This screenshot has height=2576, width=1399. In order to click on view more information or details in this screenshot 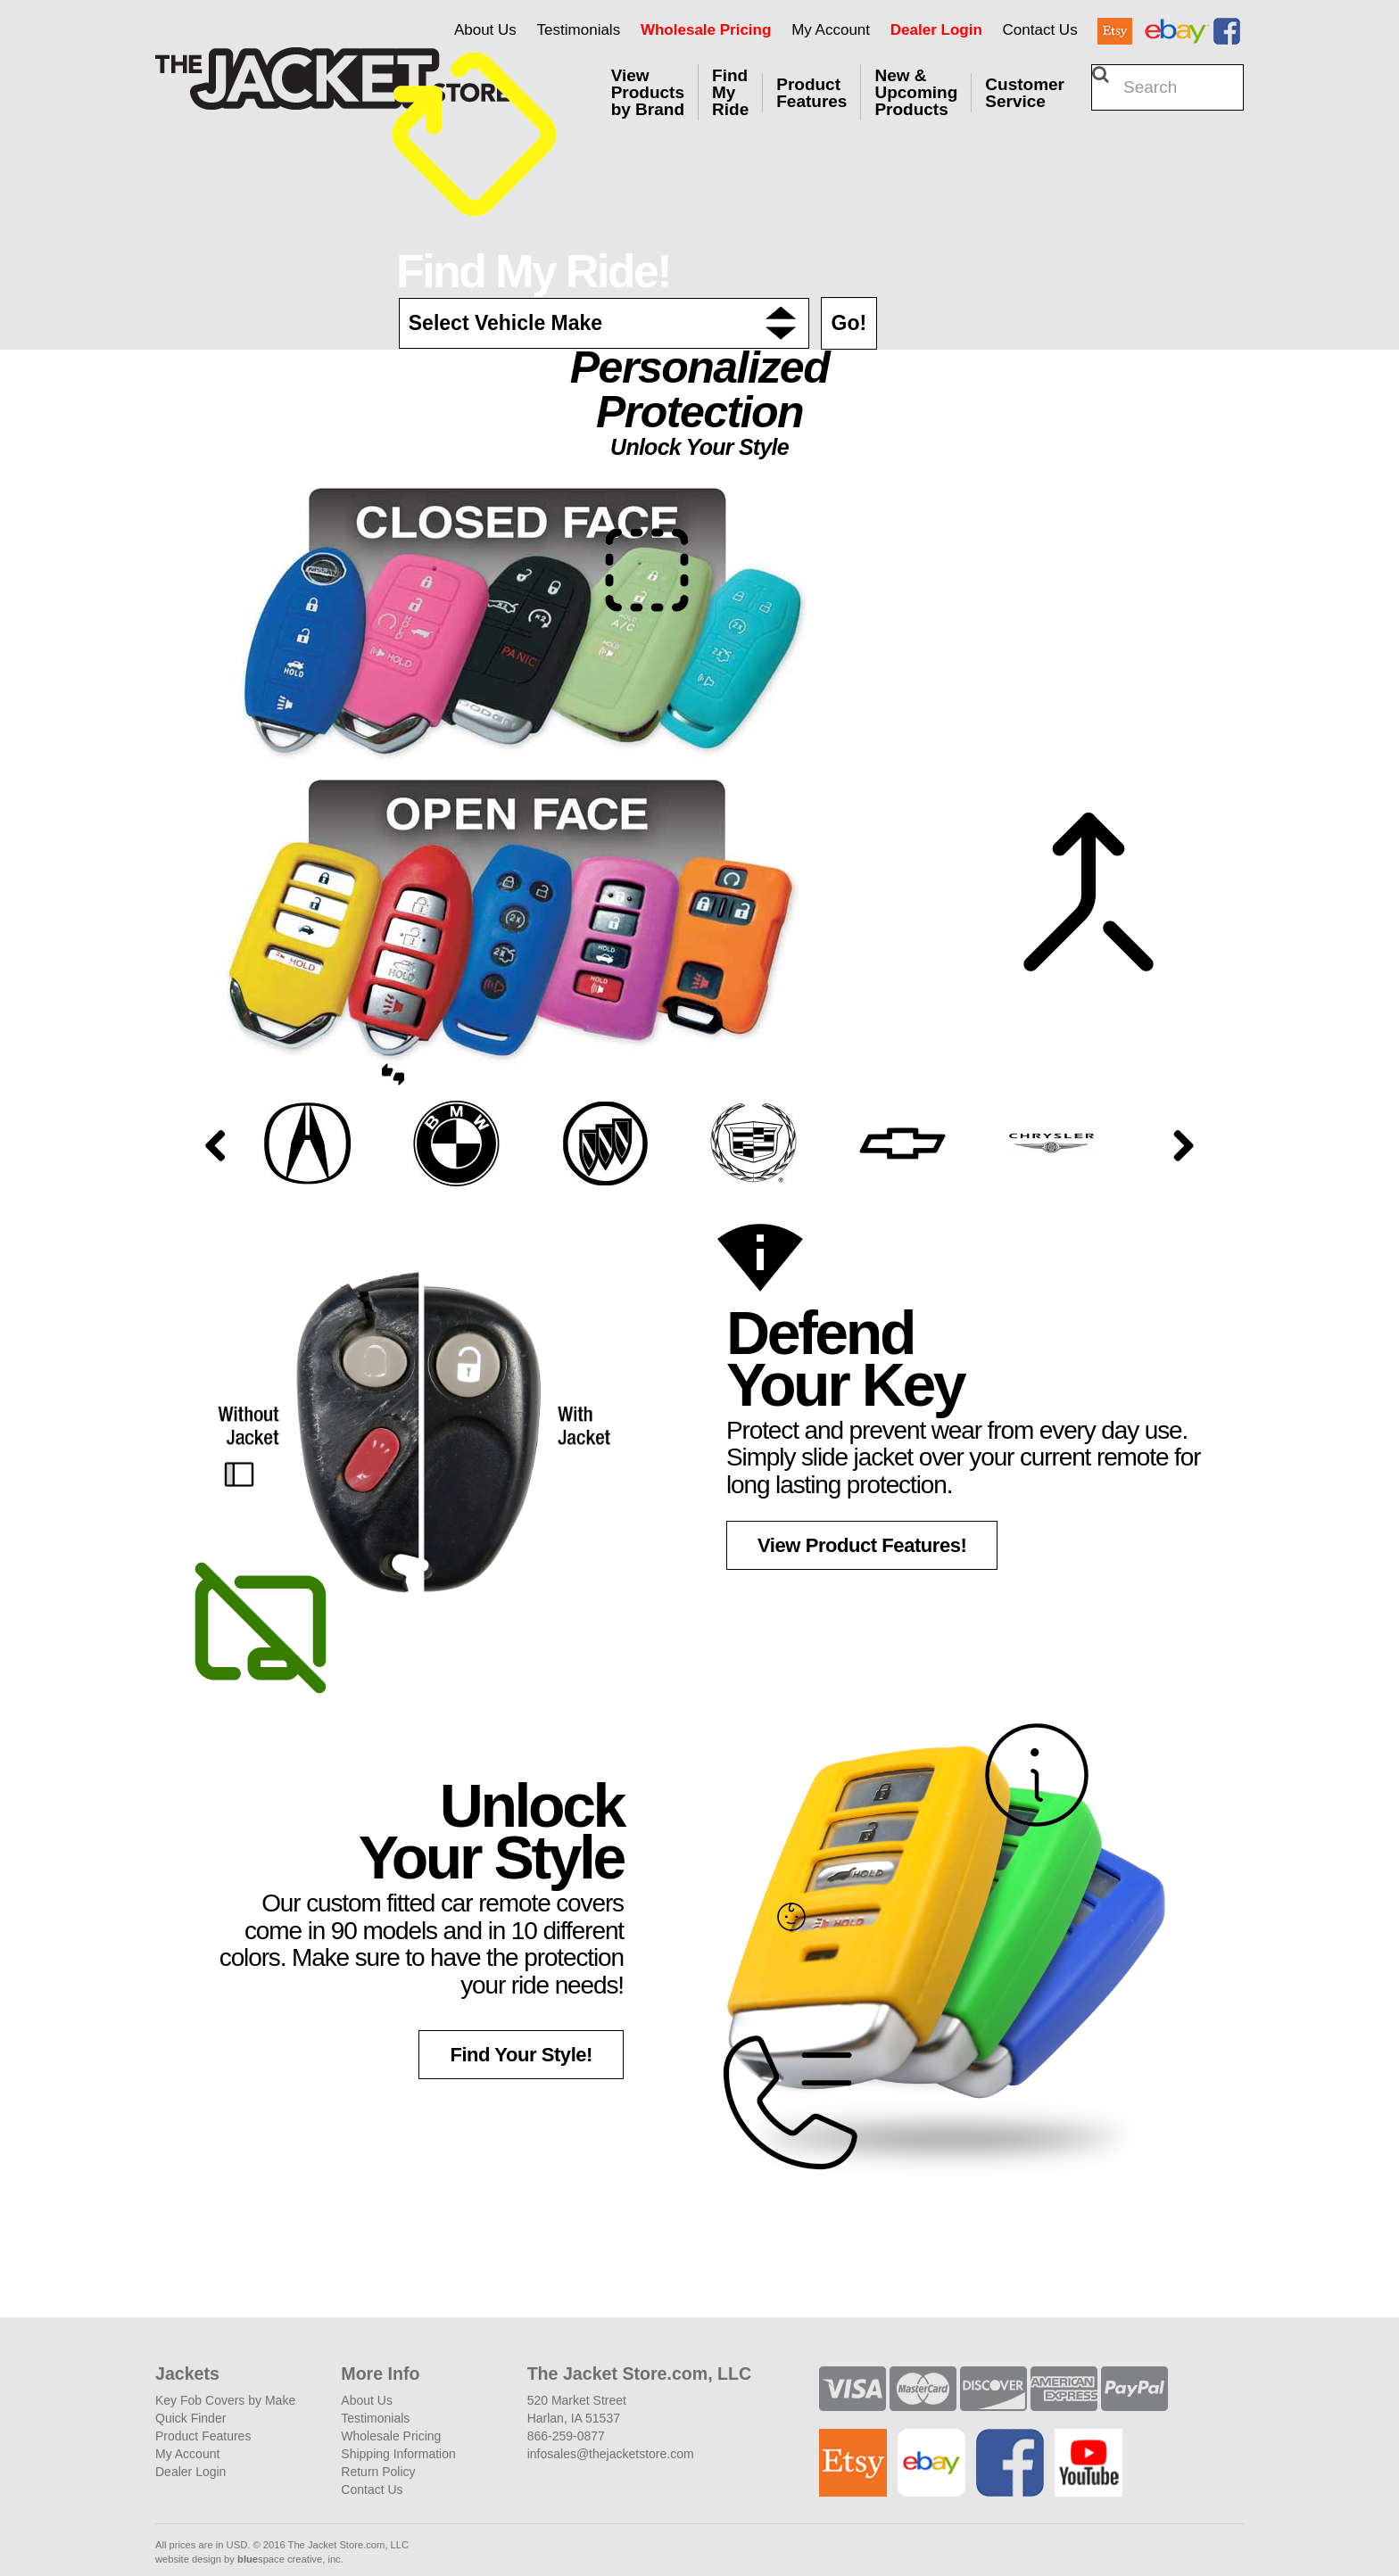, I will do `click(1037, 1775)`.